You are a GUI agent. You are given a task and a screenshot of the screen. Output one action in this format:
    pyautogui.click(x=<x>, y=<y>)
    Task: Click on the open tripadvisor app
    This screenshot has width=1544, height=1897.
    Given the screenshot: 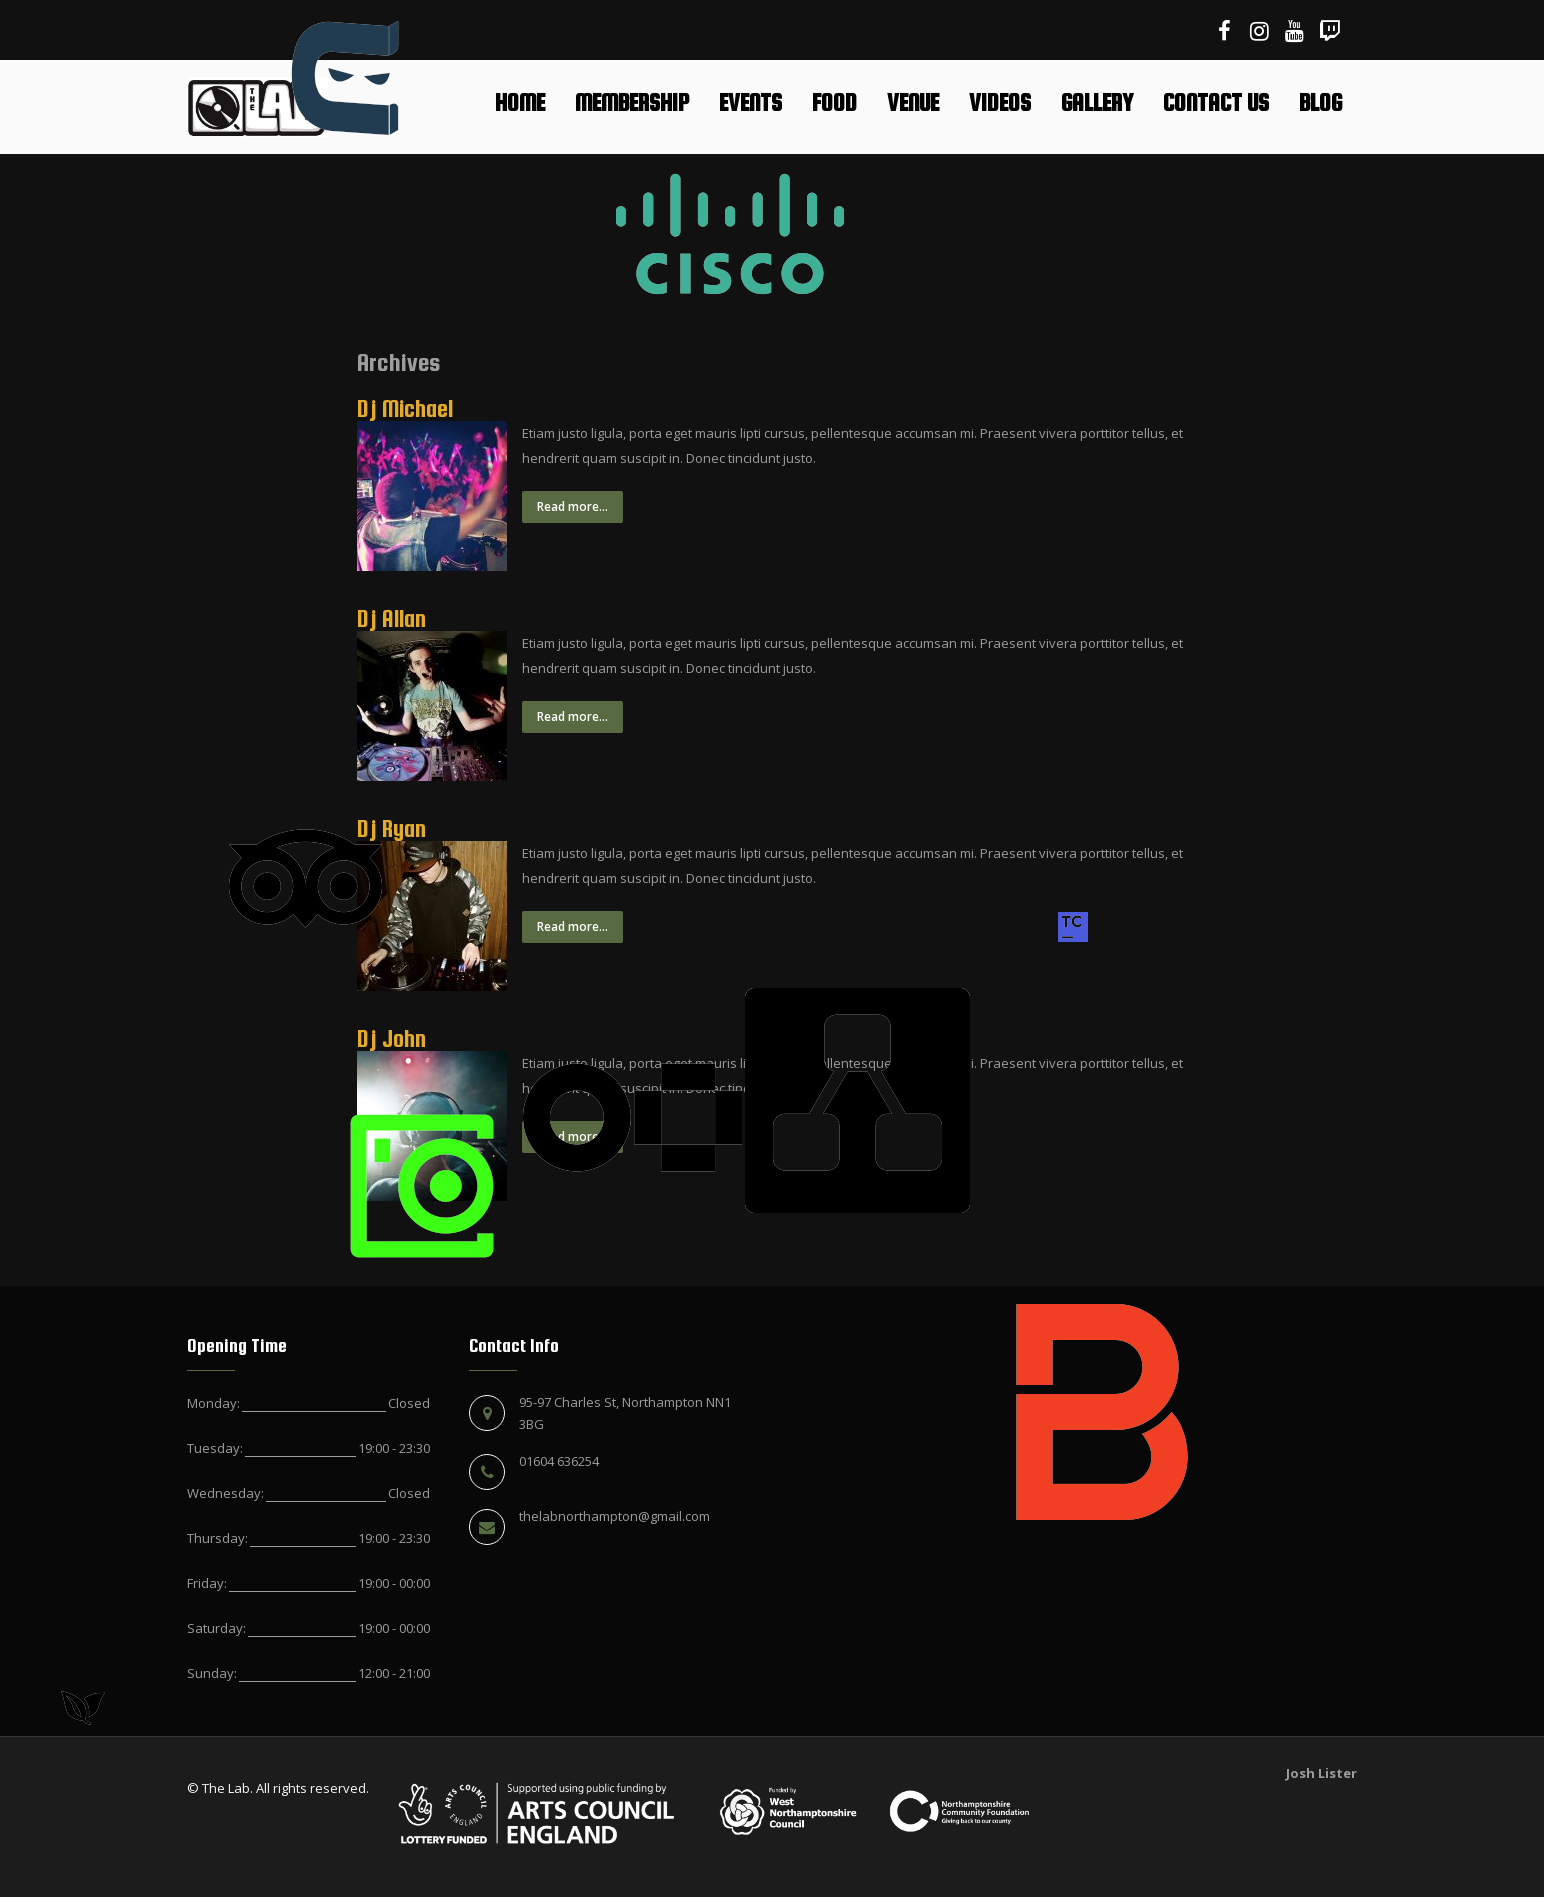 What is the action you would take?
    pyautogui.click(x=305, y=878)
    